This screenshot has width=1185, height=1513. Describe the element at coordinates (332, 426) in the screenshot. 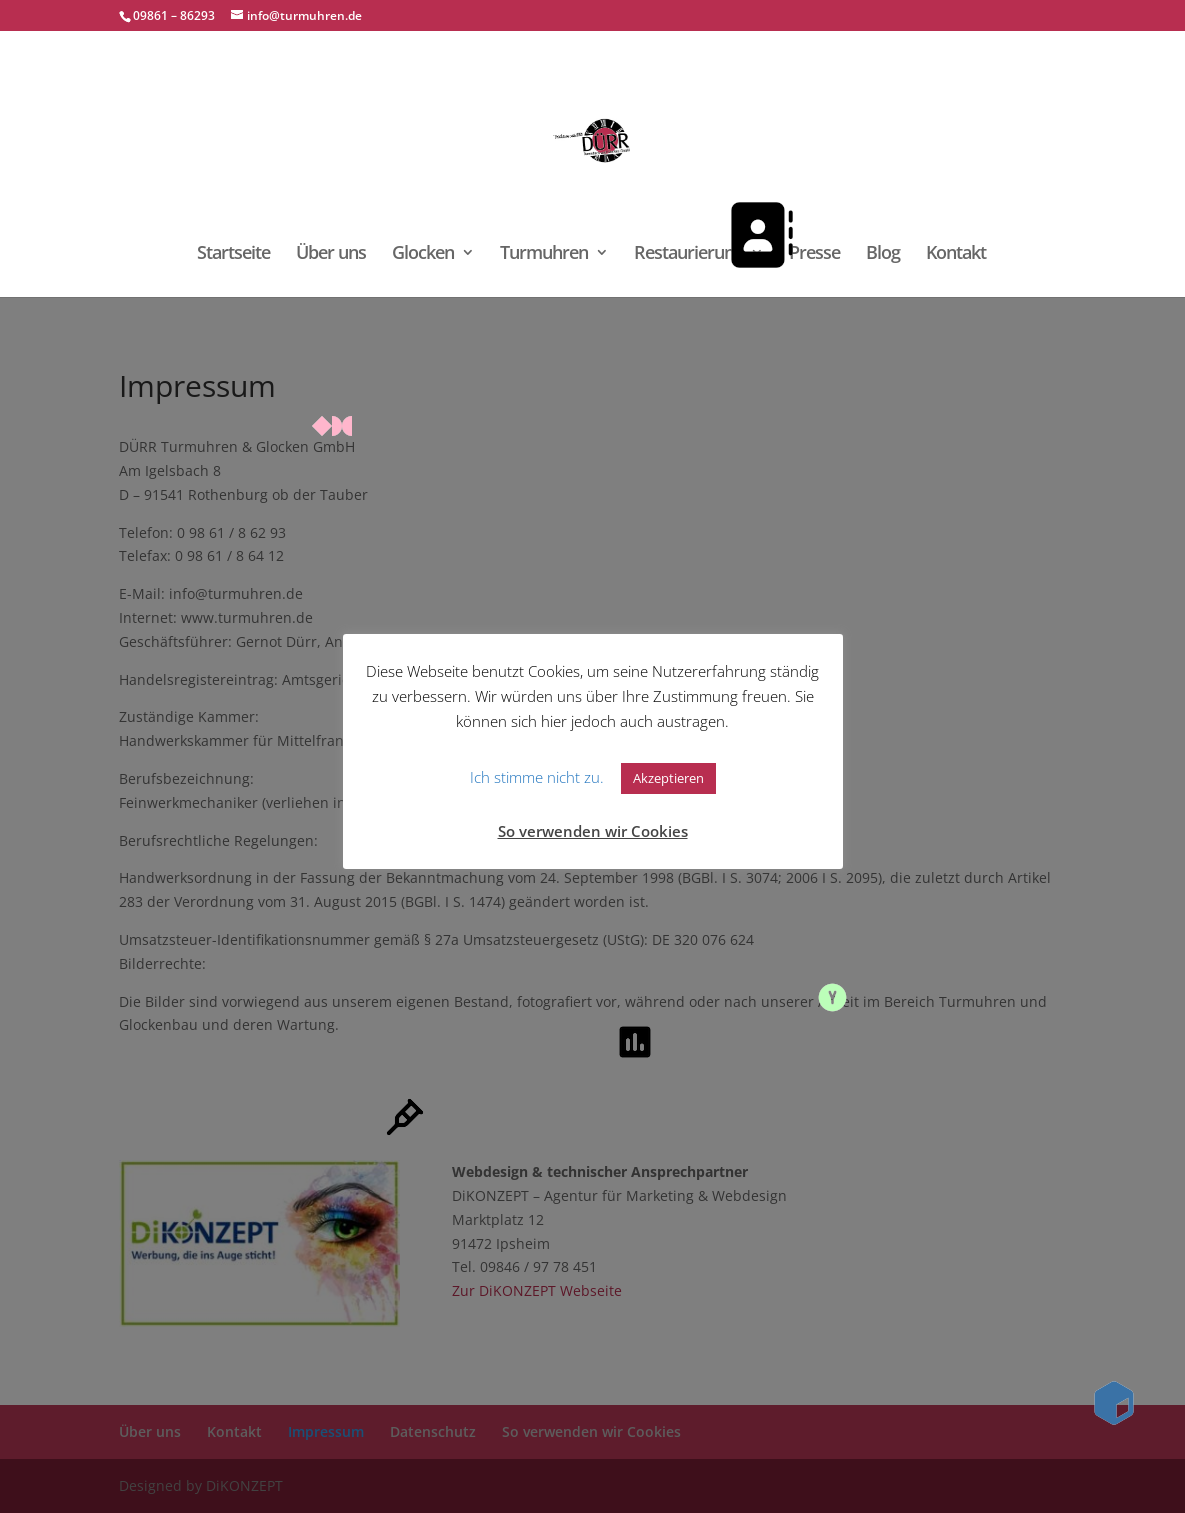

I see `42 school / 42 group logo` at that location.